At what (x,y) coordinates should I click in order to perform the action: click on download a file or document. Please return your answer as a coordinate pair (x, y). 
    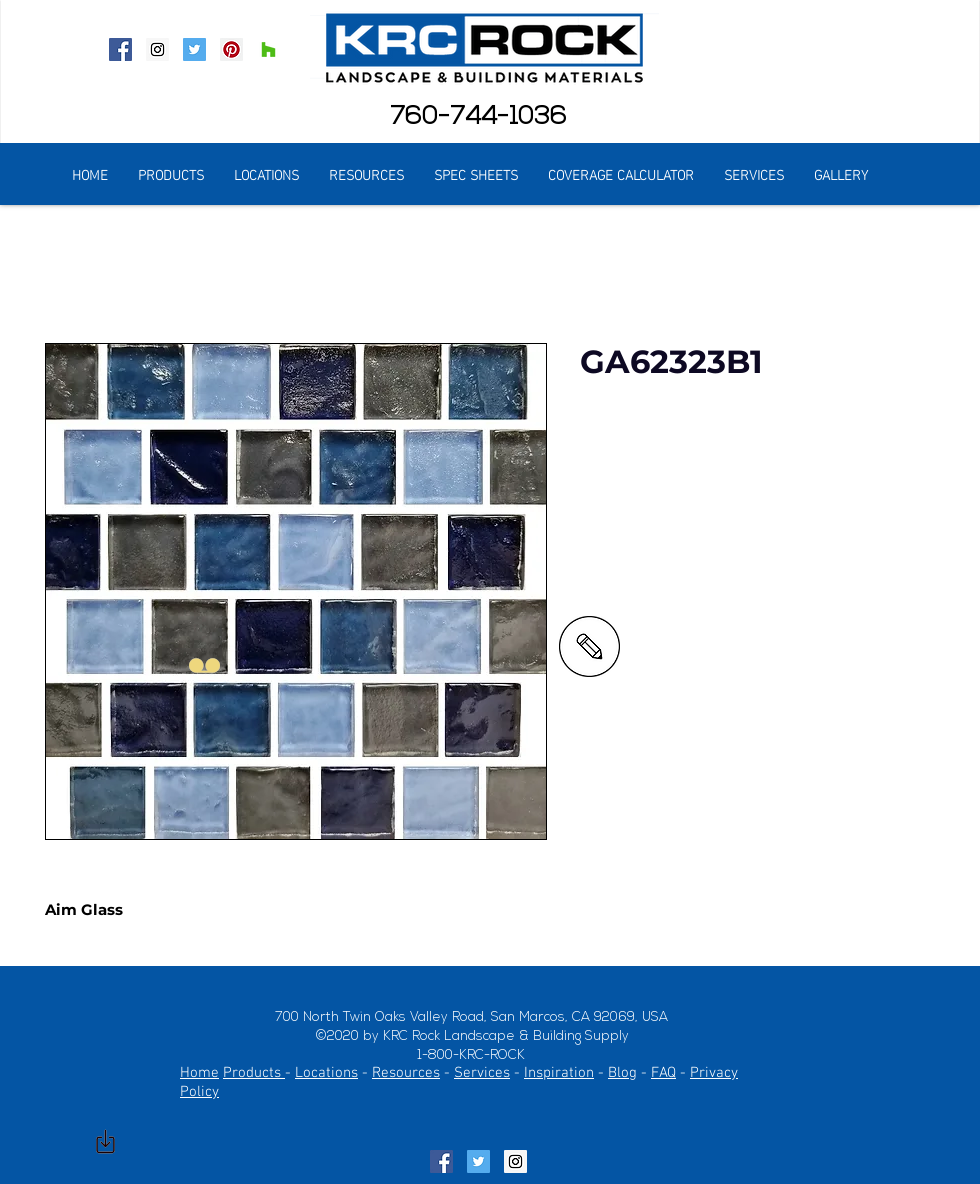
    Looking at the image, I should click on (105, 1141).